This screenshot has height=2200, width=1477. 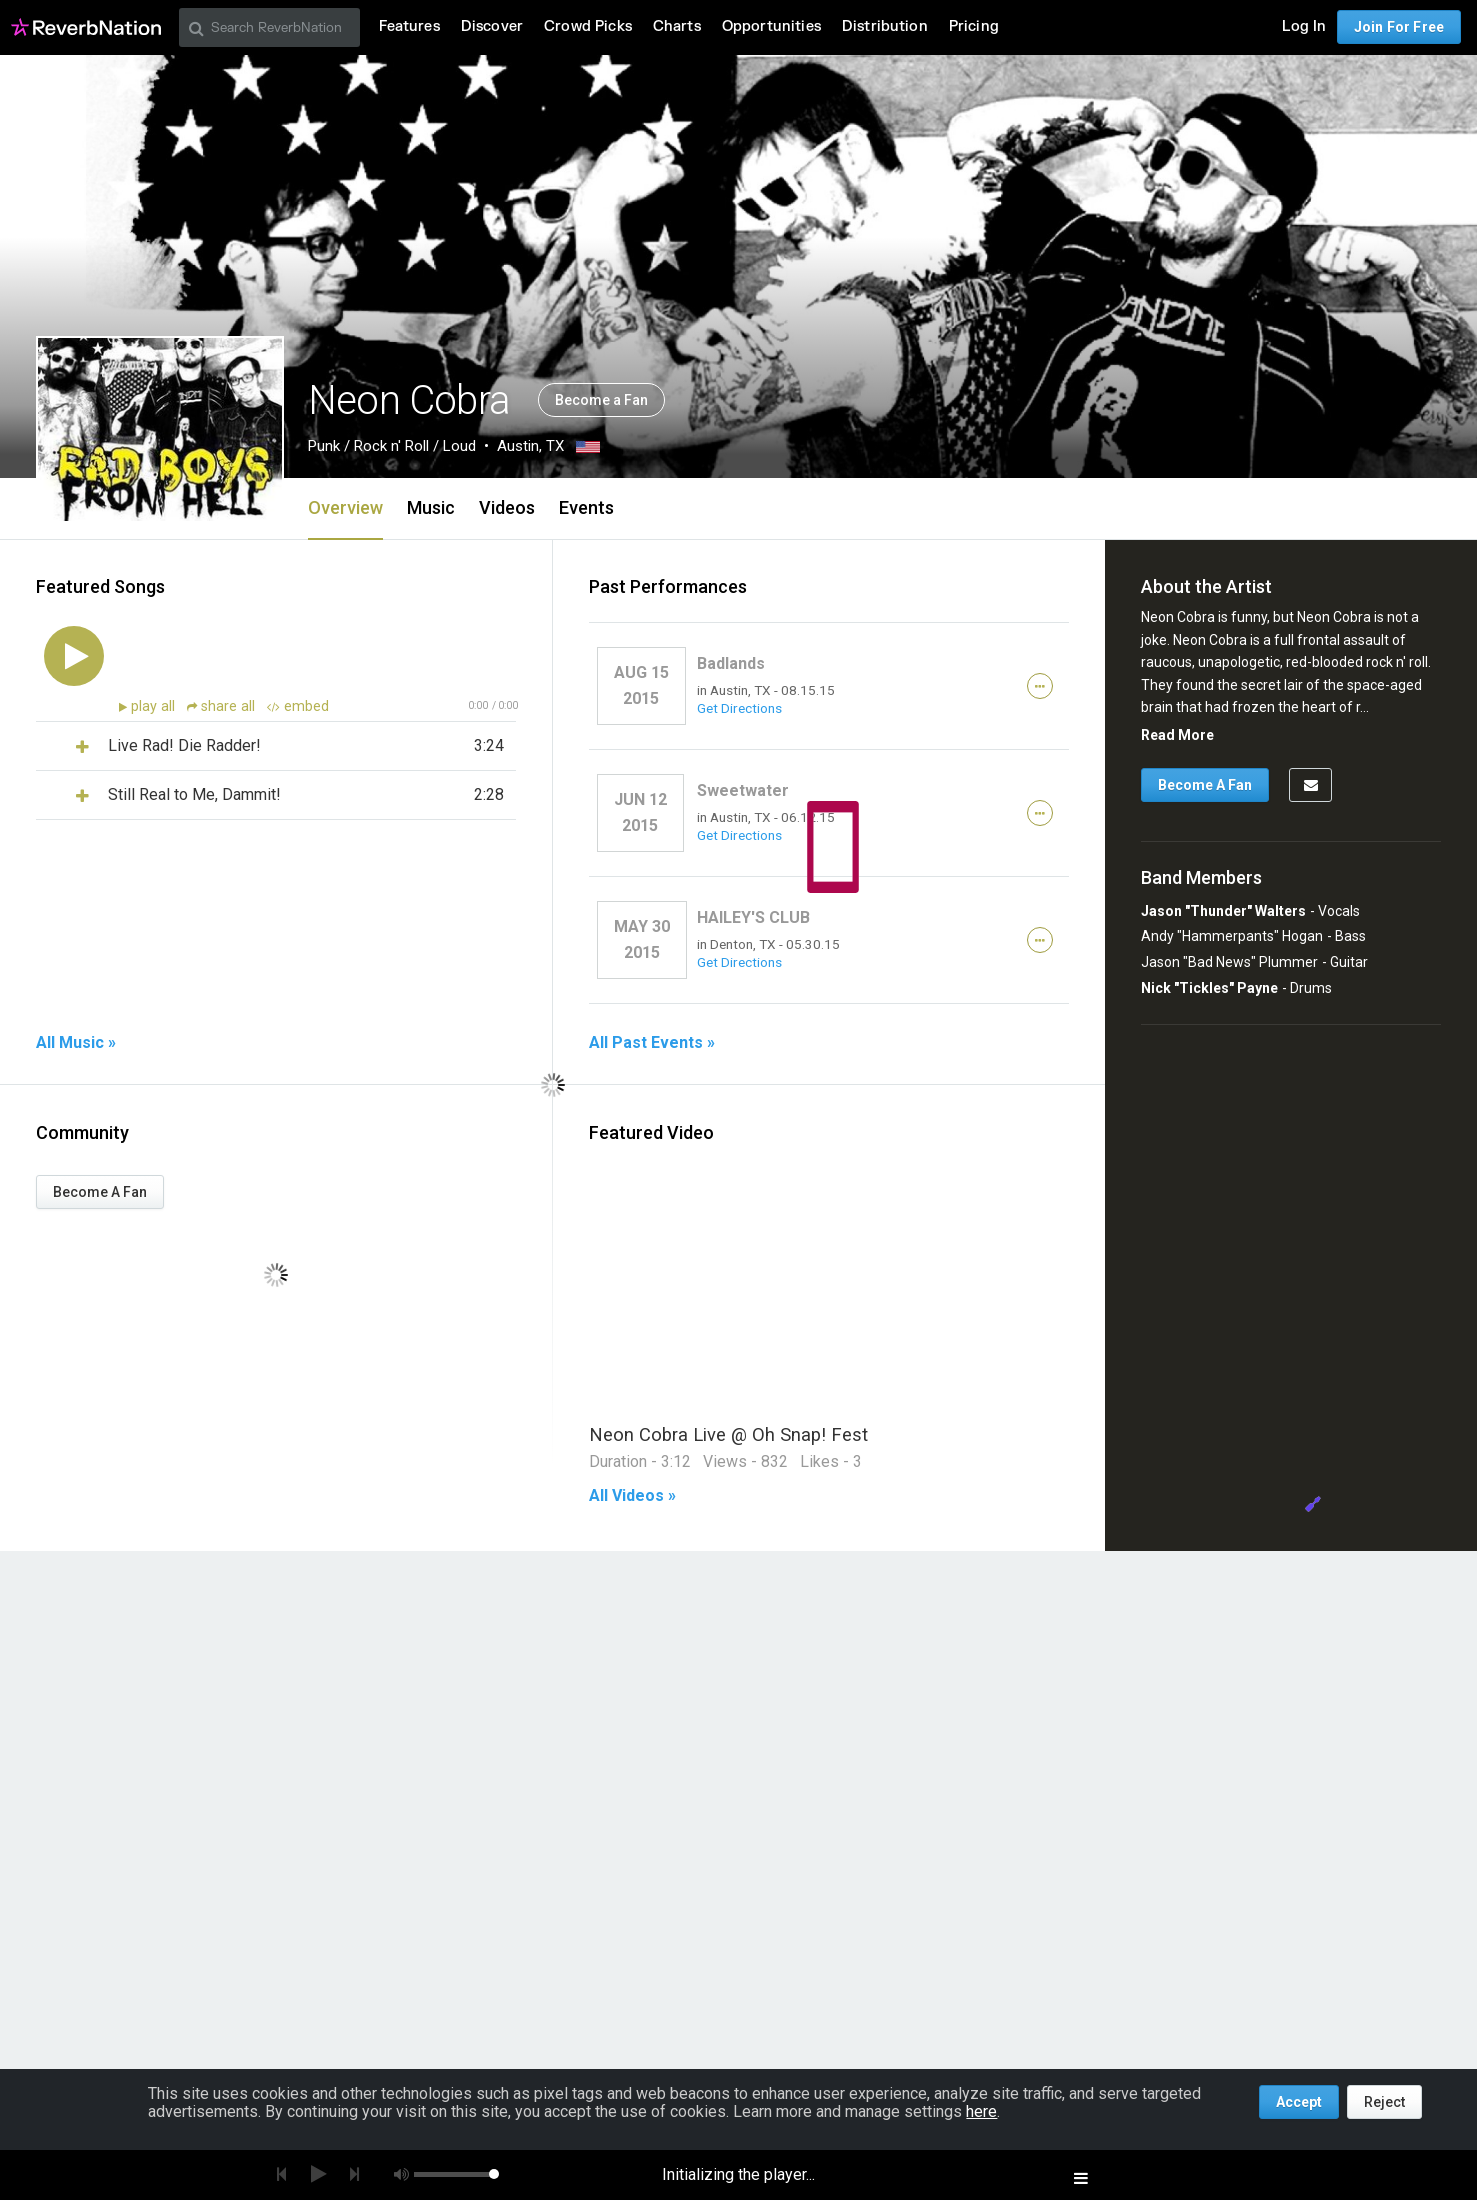 I want to click on switch to mobile view, so click(x=833, y=847).